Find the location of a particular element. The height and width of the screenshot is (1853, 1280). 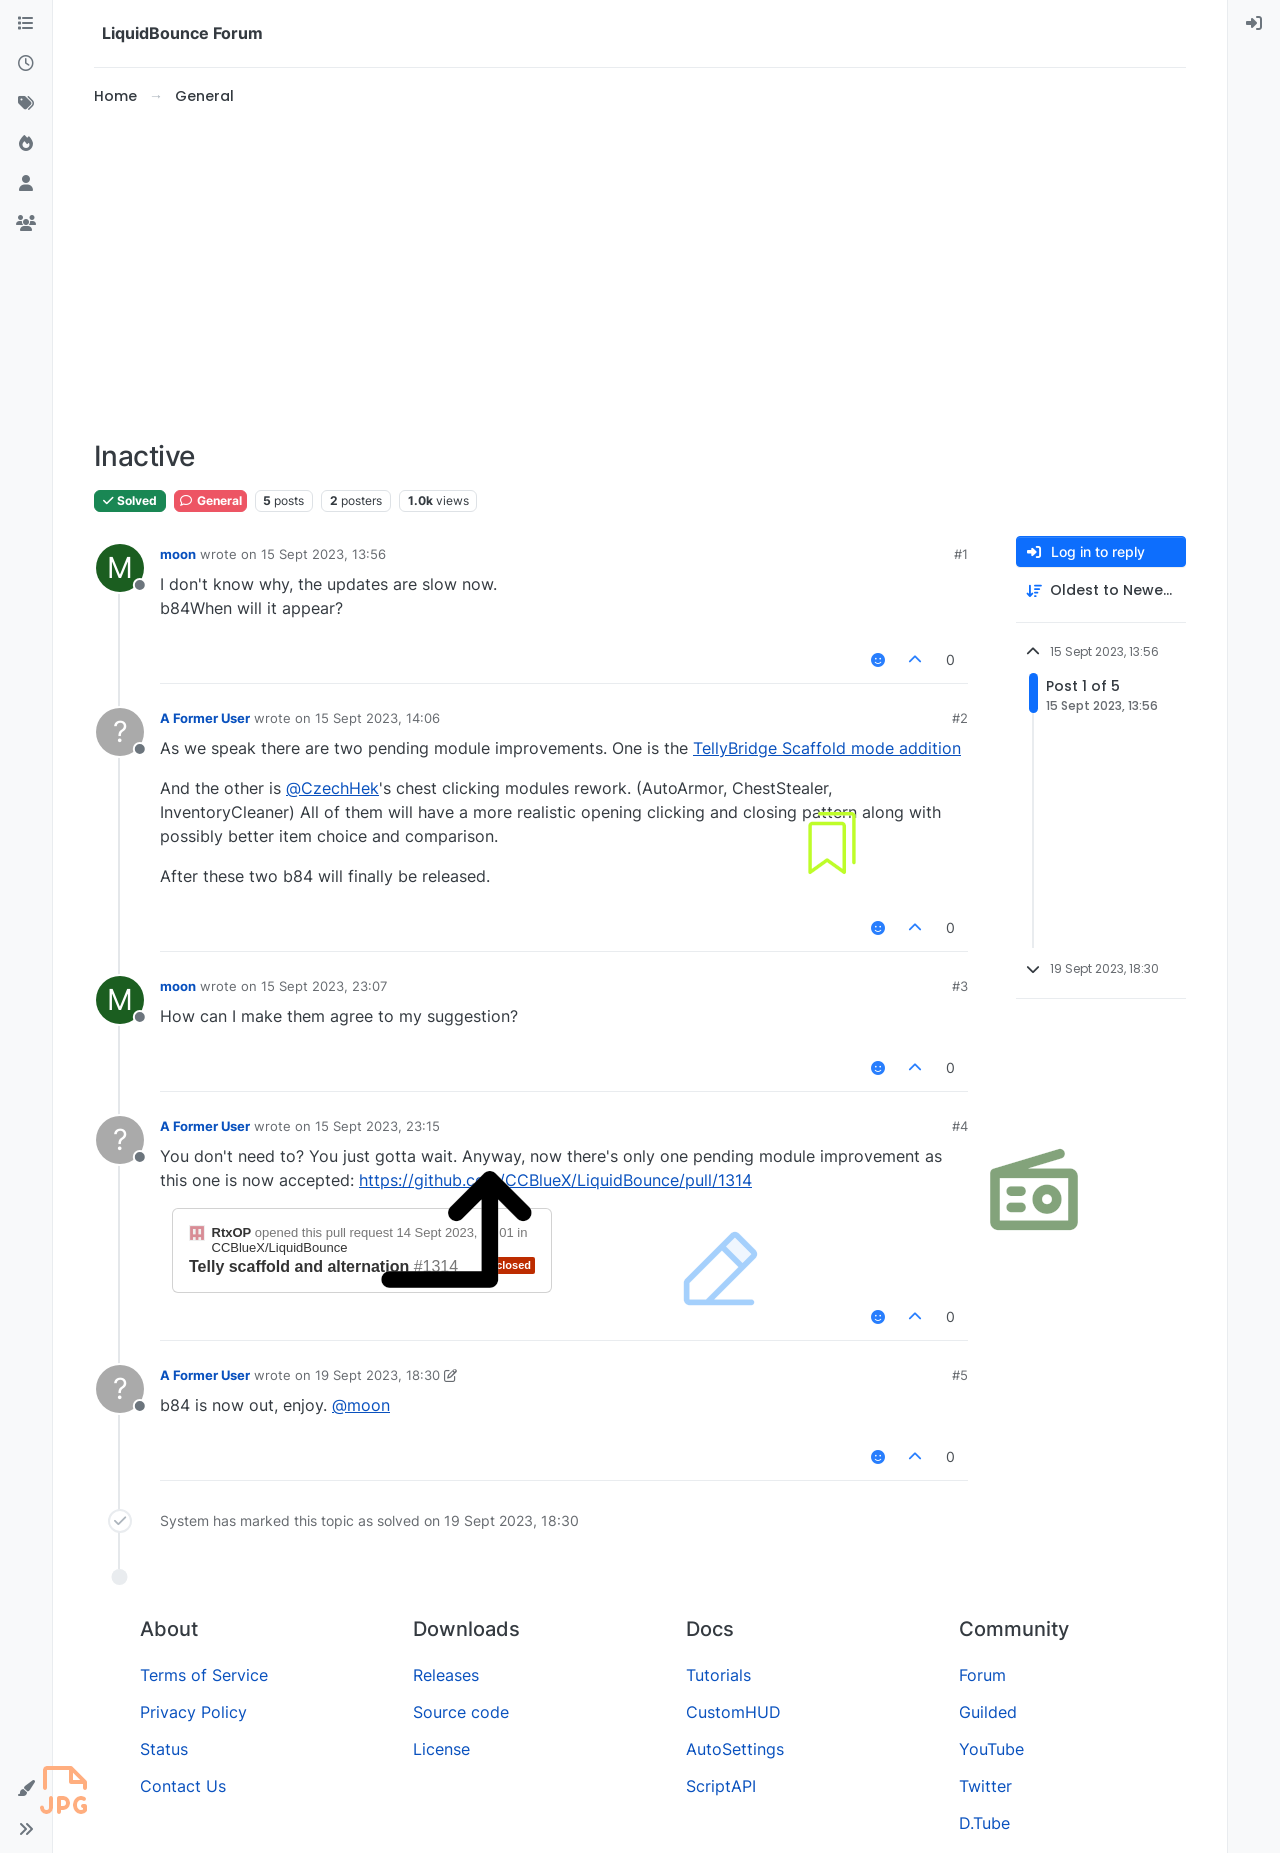

view or open a JPG image file is located at coordinates (65, 1792).